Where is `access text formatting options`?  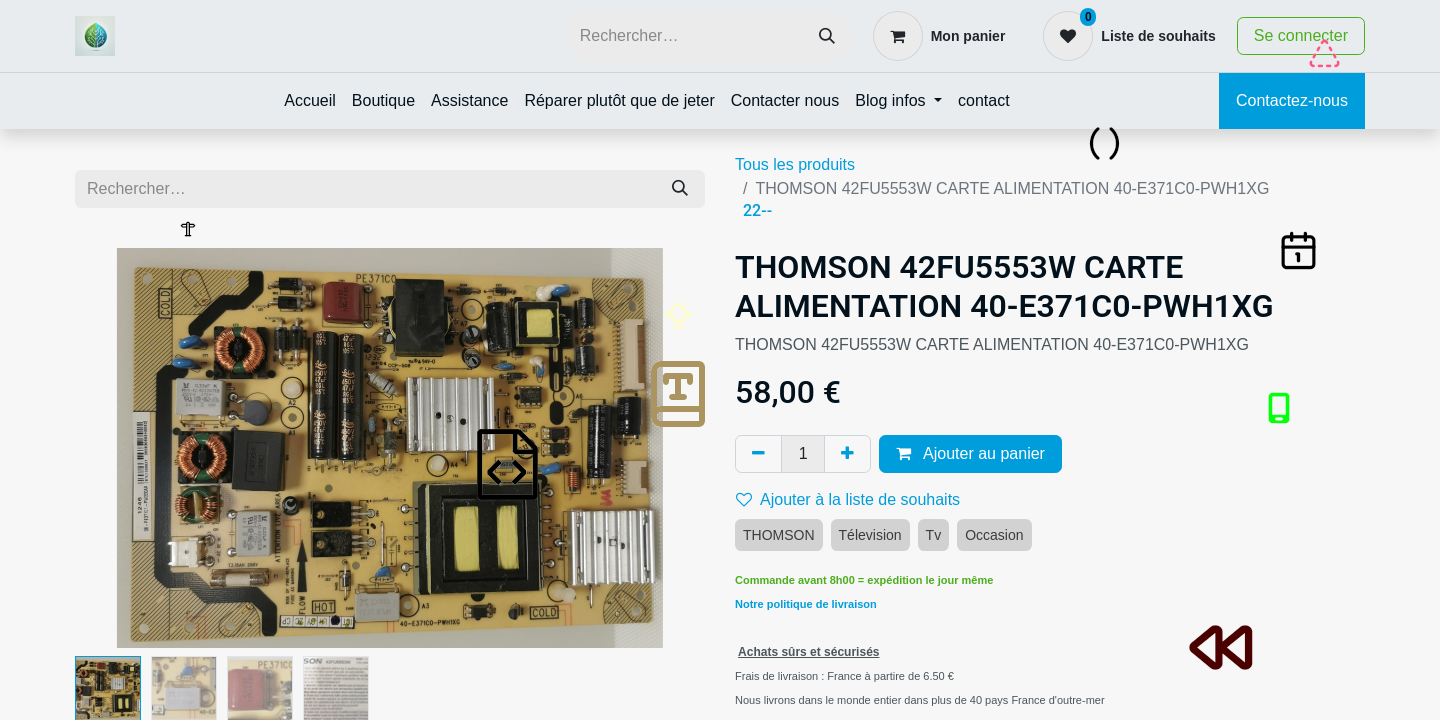 access text formatting options is located at coordinates (678, 394).